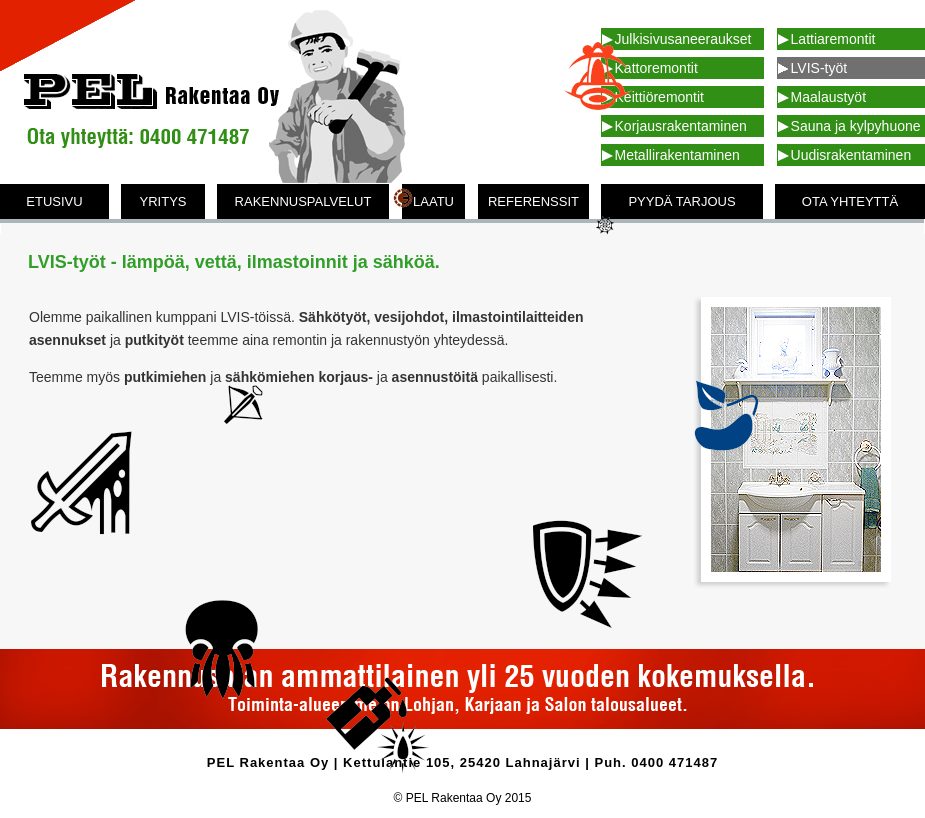 Image resolution: width=925 pixels, height=818 pixels. I want to click on loading or processing indicator, so click(403, 198).